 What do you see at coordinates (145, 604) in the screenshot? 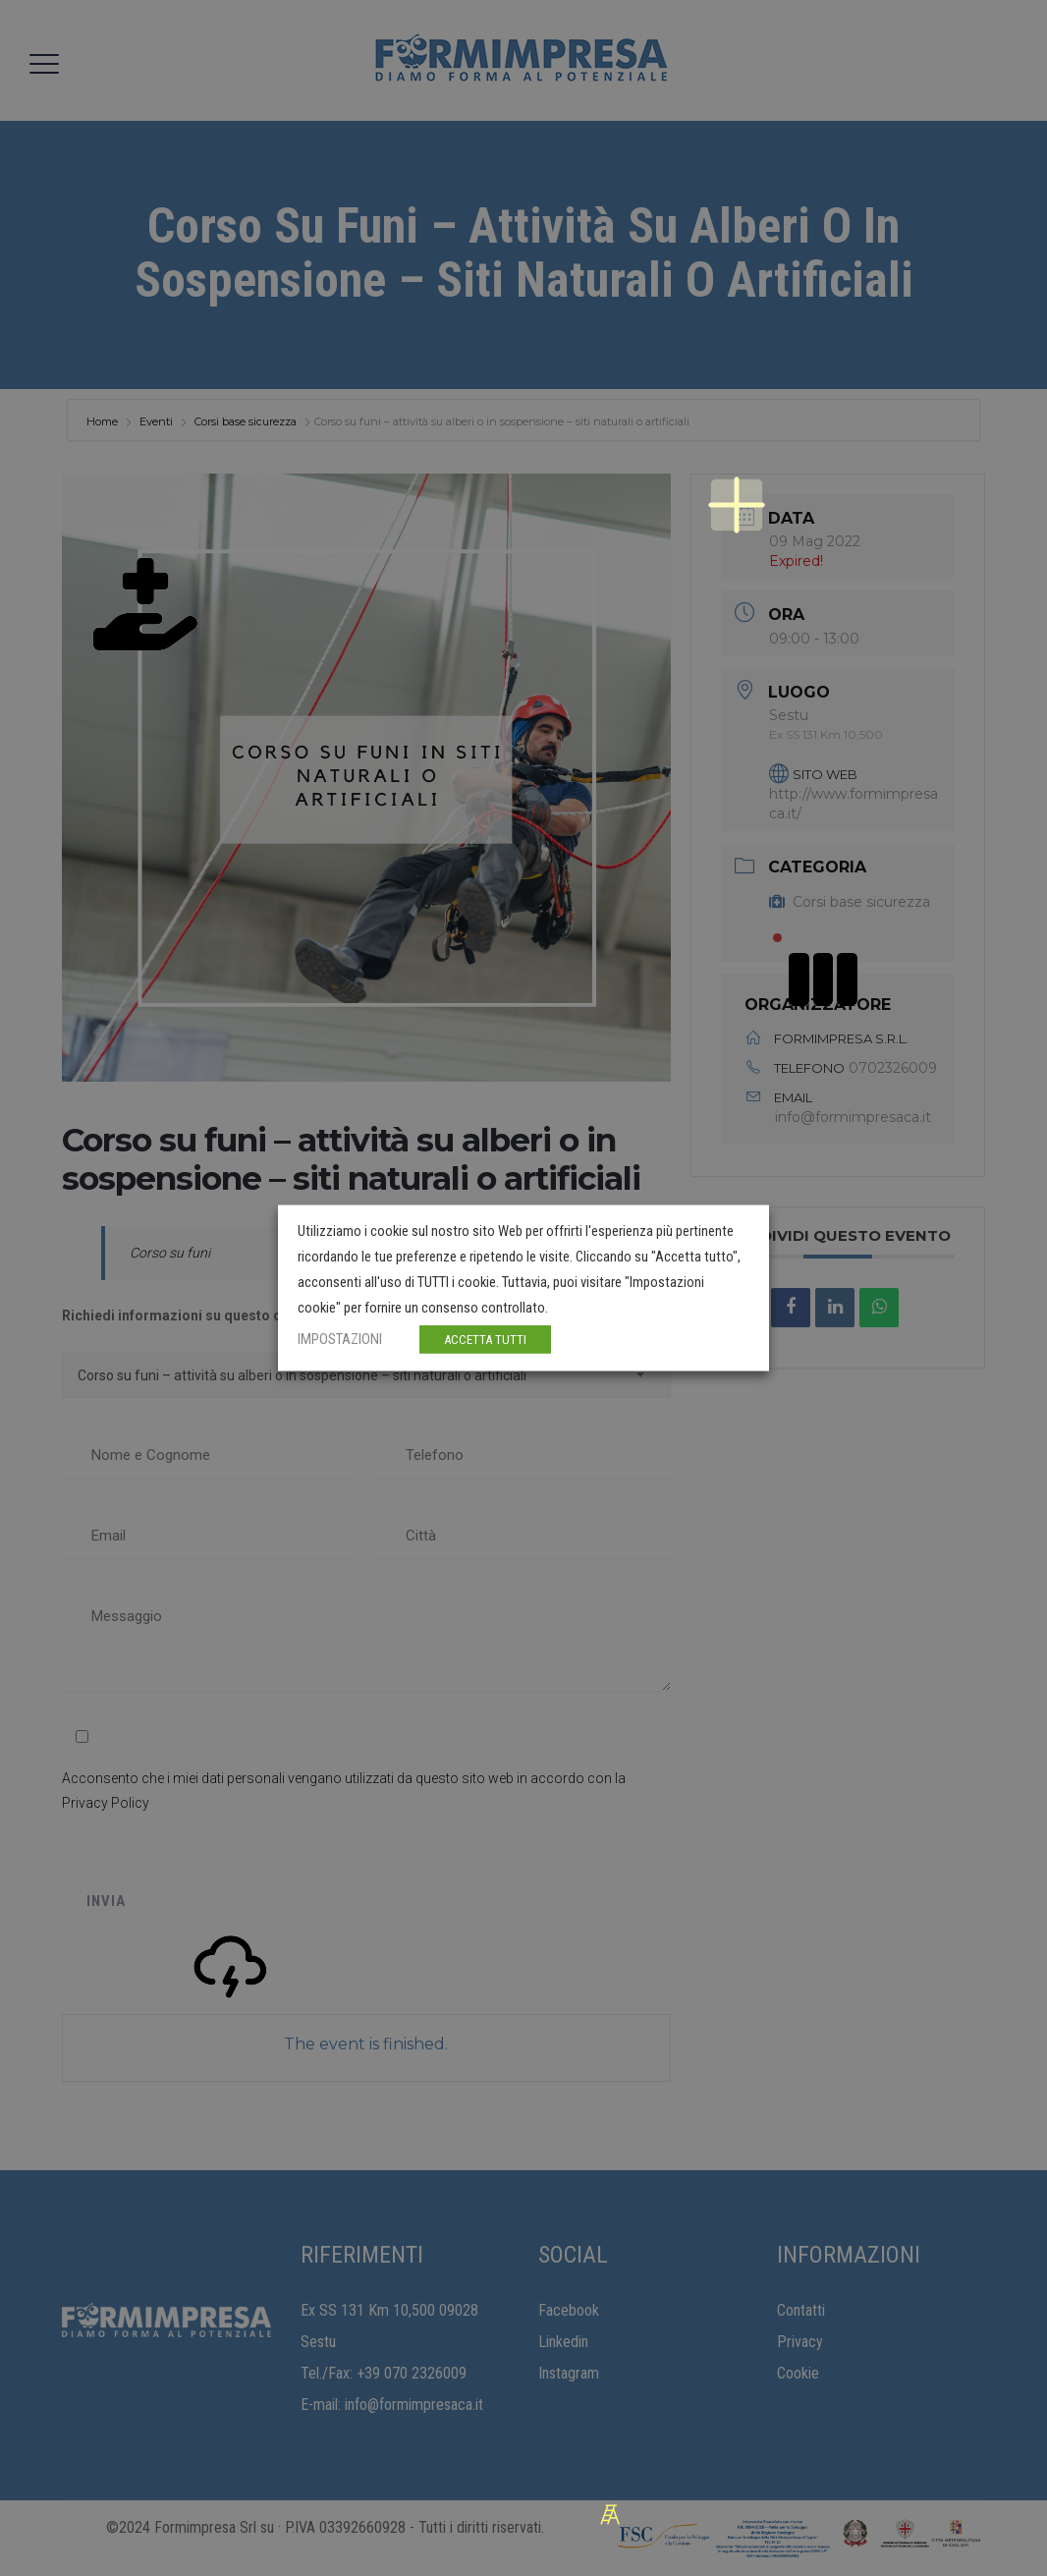
I see `access medical or healthcare services` at bounding box center [145, 604].